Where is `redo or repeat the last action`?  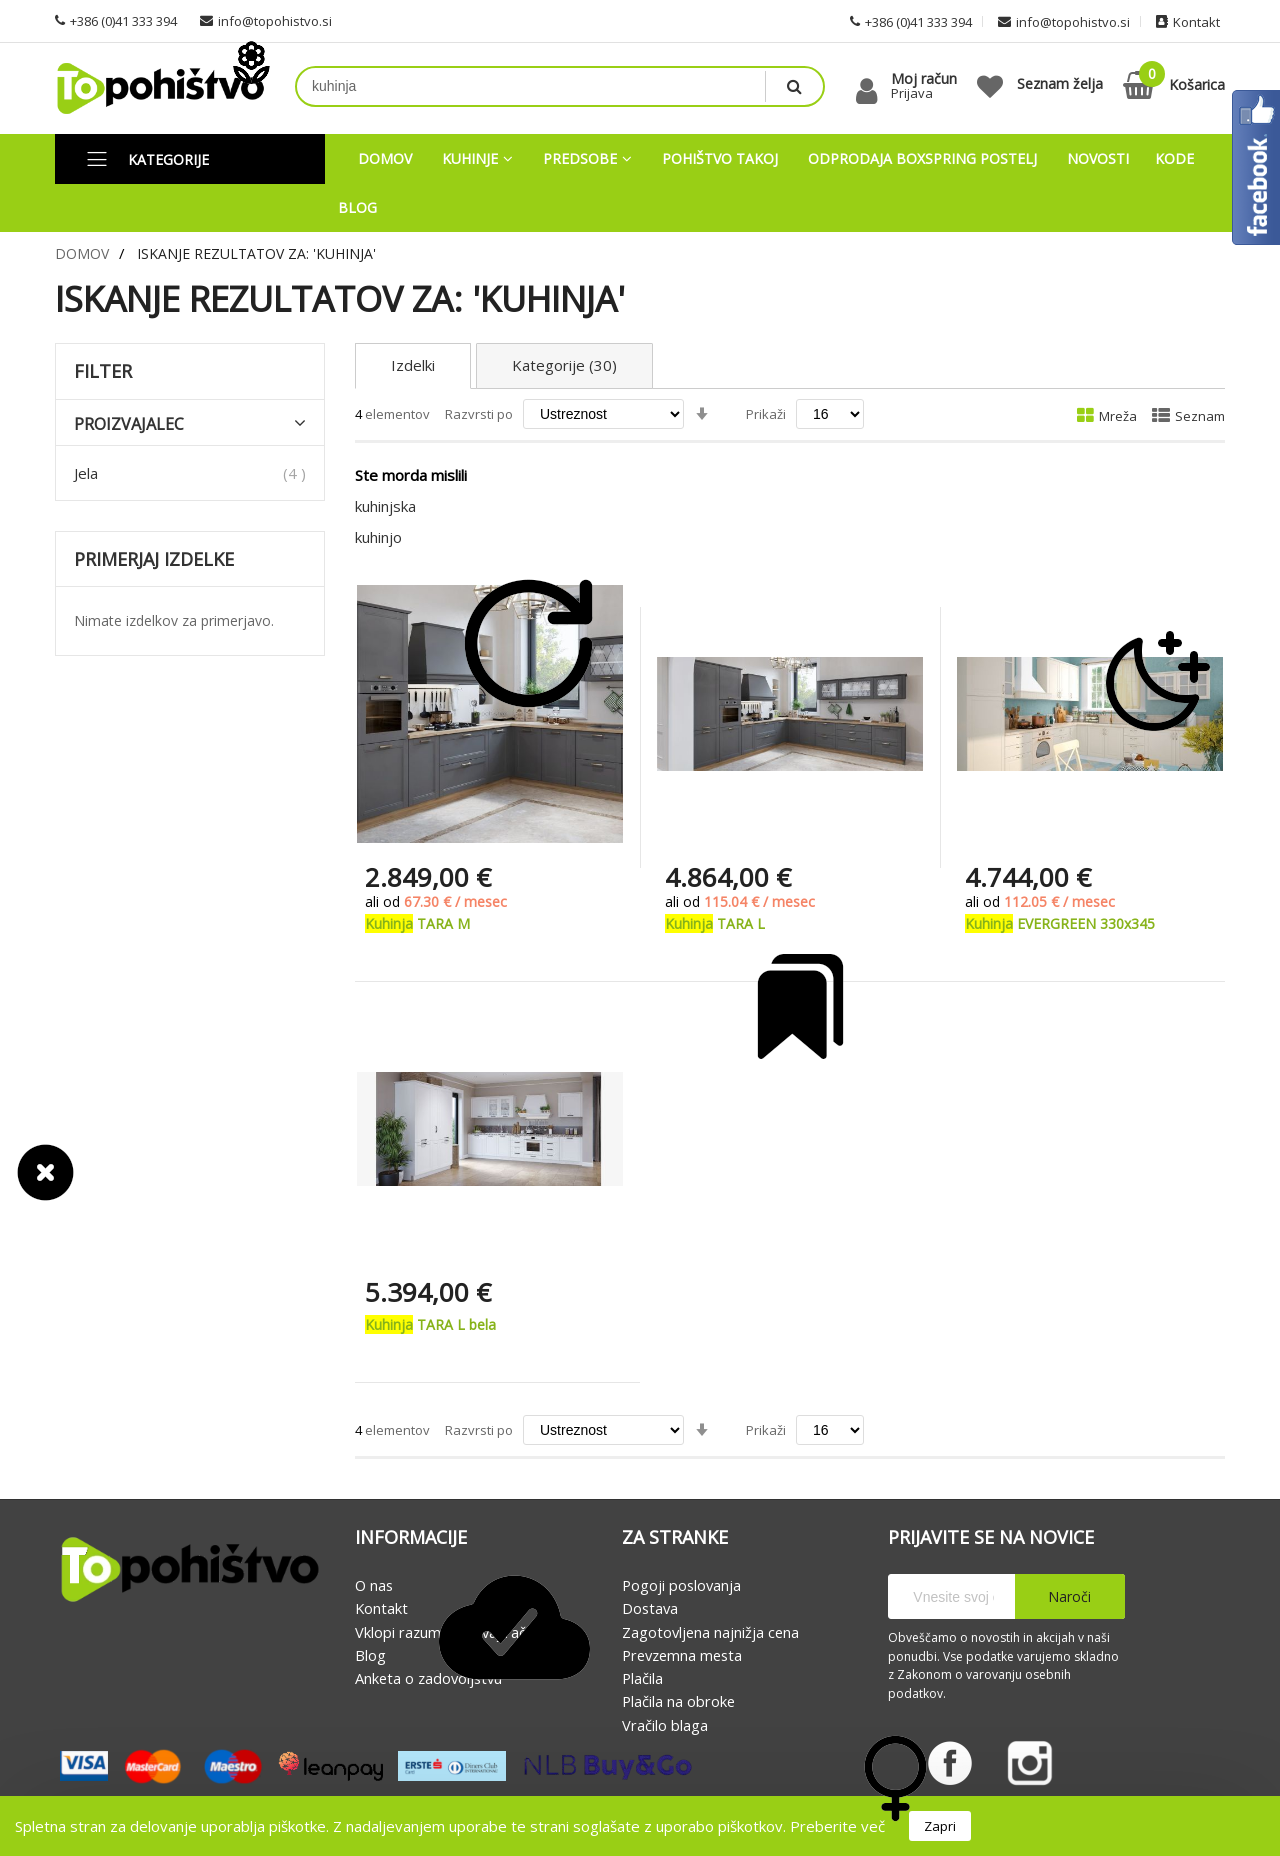
redo or repeat the last action is located at coordinates (528, 643).